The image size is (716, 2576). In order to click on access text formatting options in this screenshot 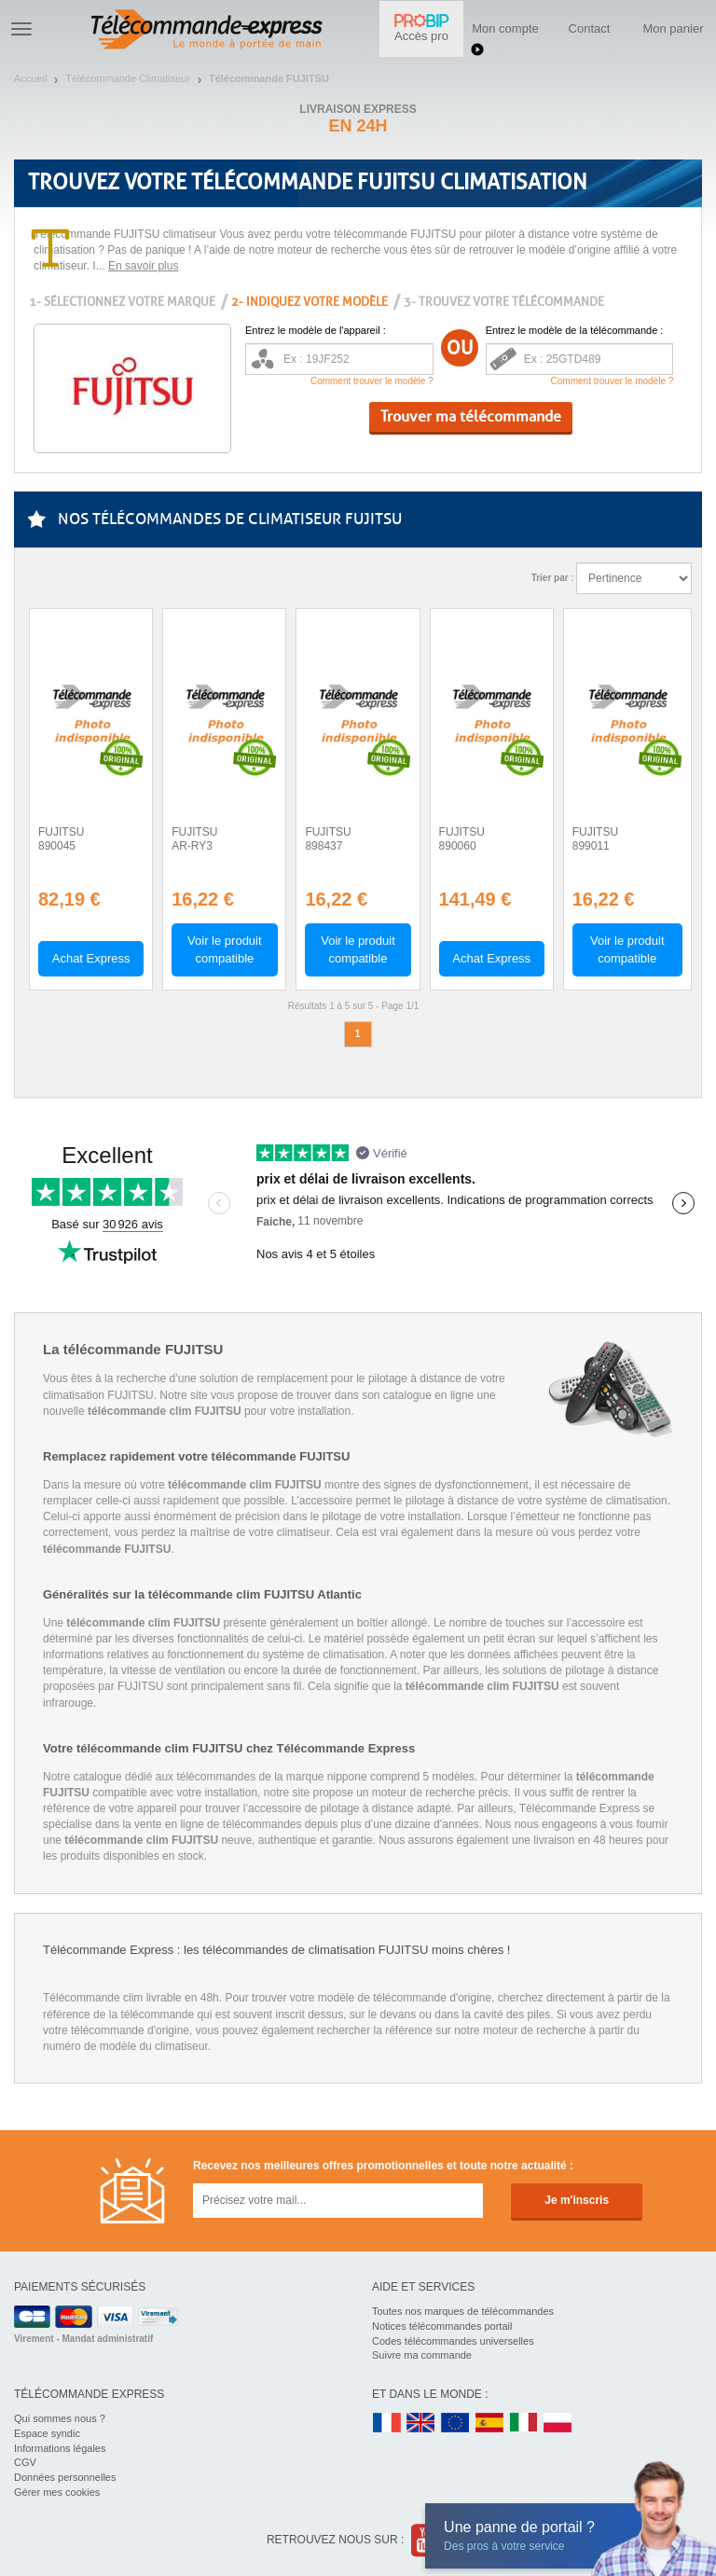, I will do `click(50, 248)`.